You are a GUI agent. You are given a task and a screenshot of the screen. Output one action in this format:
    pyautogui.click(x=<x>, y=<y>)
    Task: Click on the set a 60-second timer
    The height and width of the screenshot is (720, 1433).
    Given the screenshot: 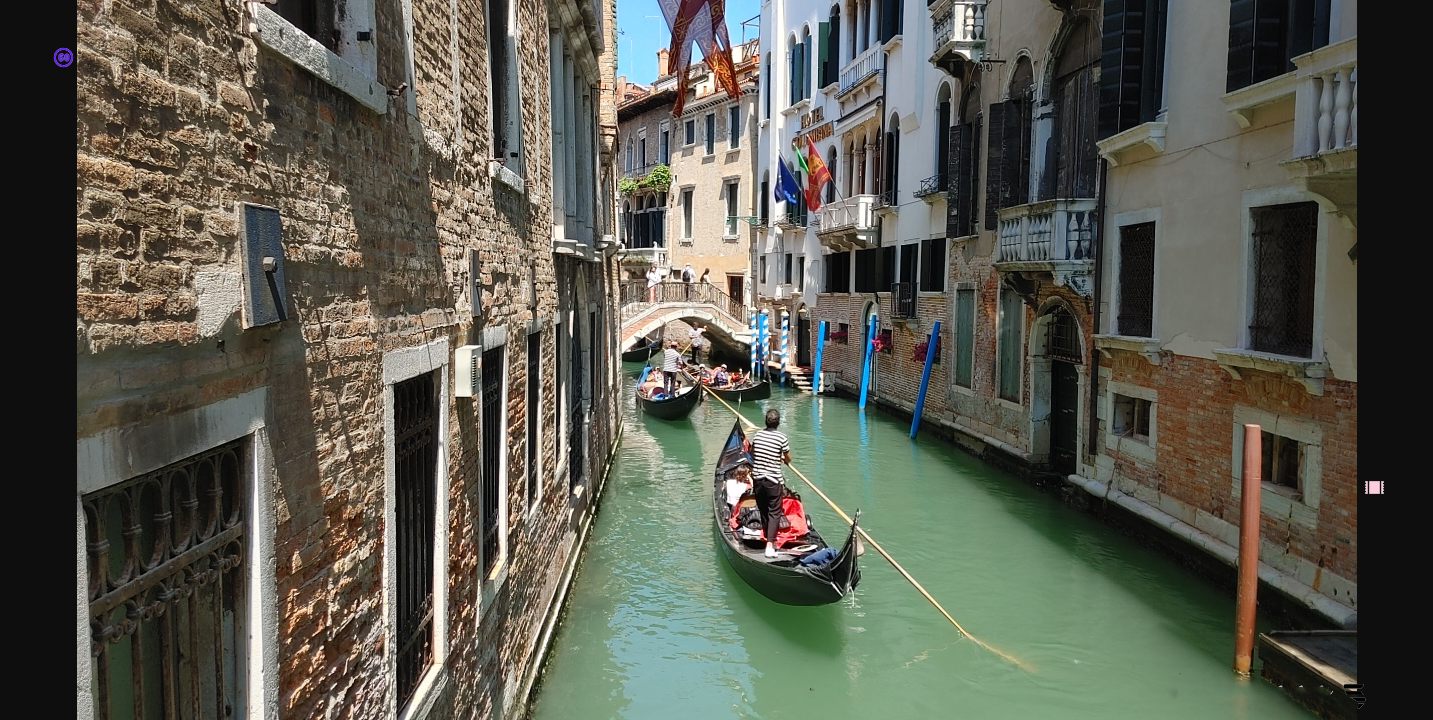 What is the action you would take?
    pyautogui.click(x=63, y=57)
    